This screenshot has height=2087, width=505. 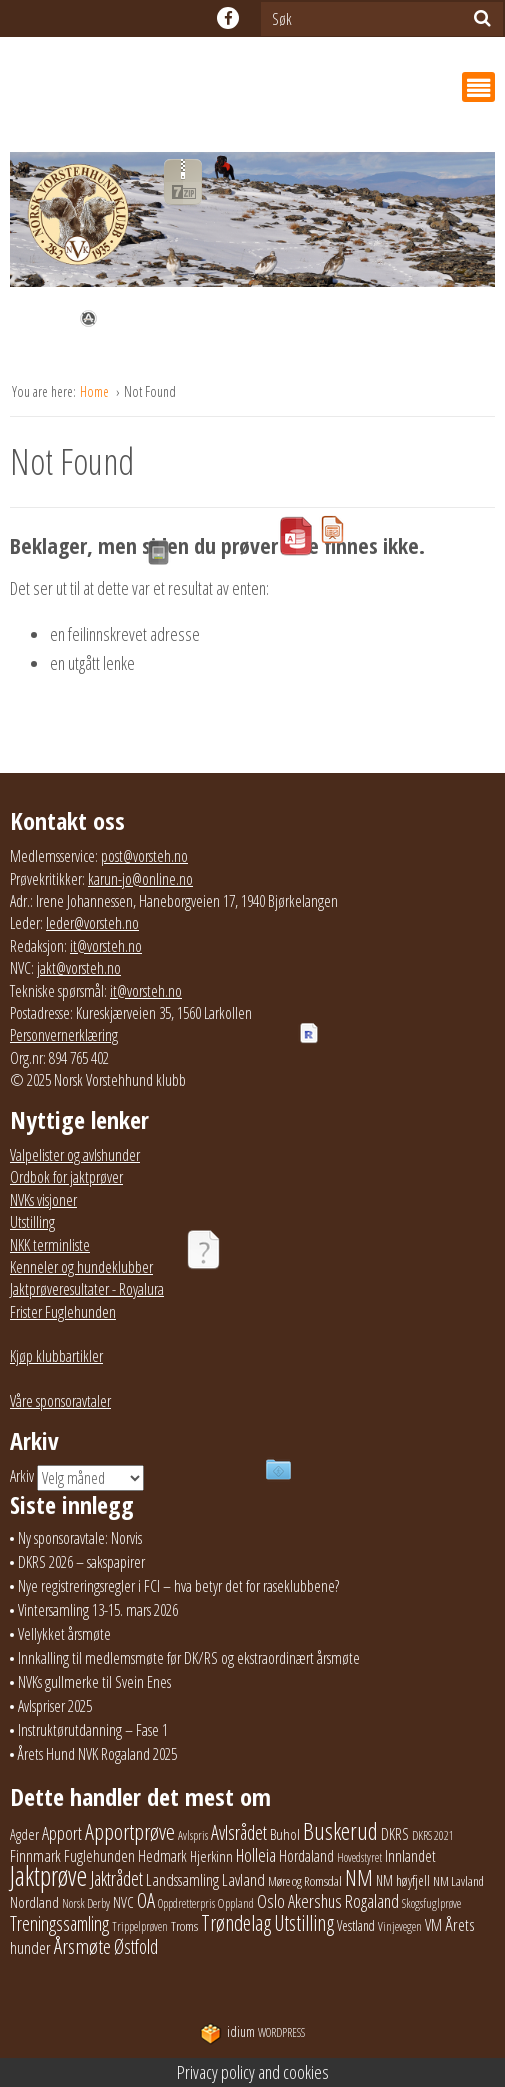 What do you see at coordinates (158, 552) in the screenshot?
I see `nintendo ds rom file` at bounding box center [158, 552].